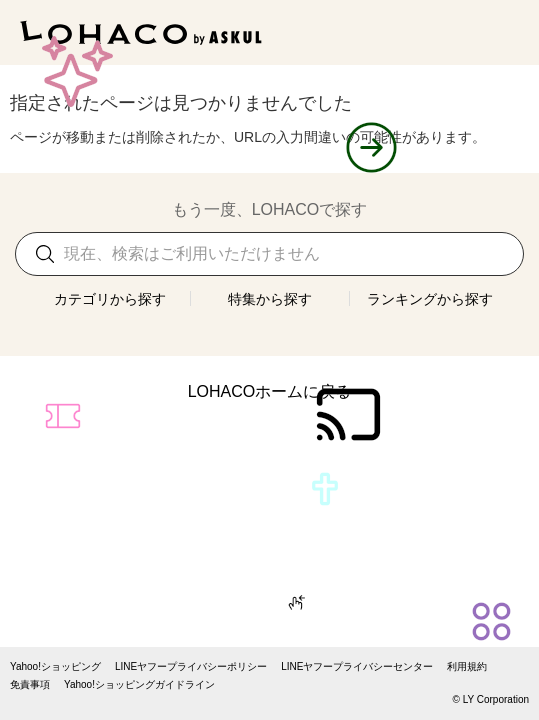 Image resolution: width=539 pixels, height=720 pixels. I want to click on indicates a religious or faith-based feature, so click(325, 489).